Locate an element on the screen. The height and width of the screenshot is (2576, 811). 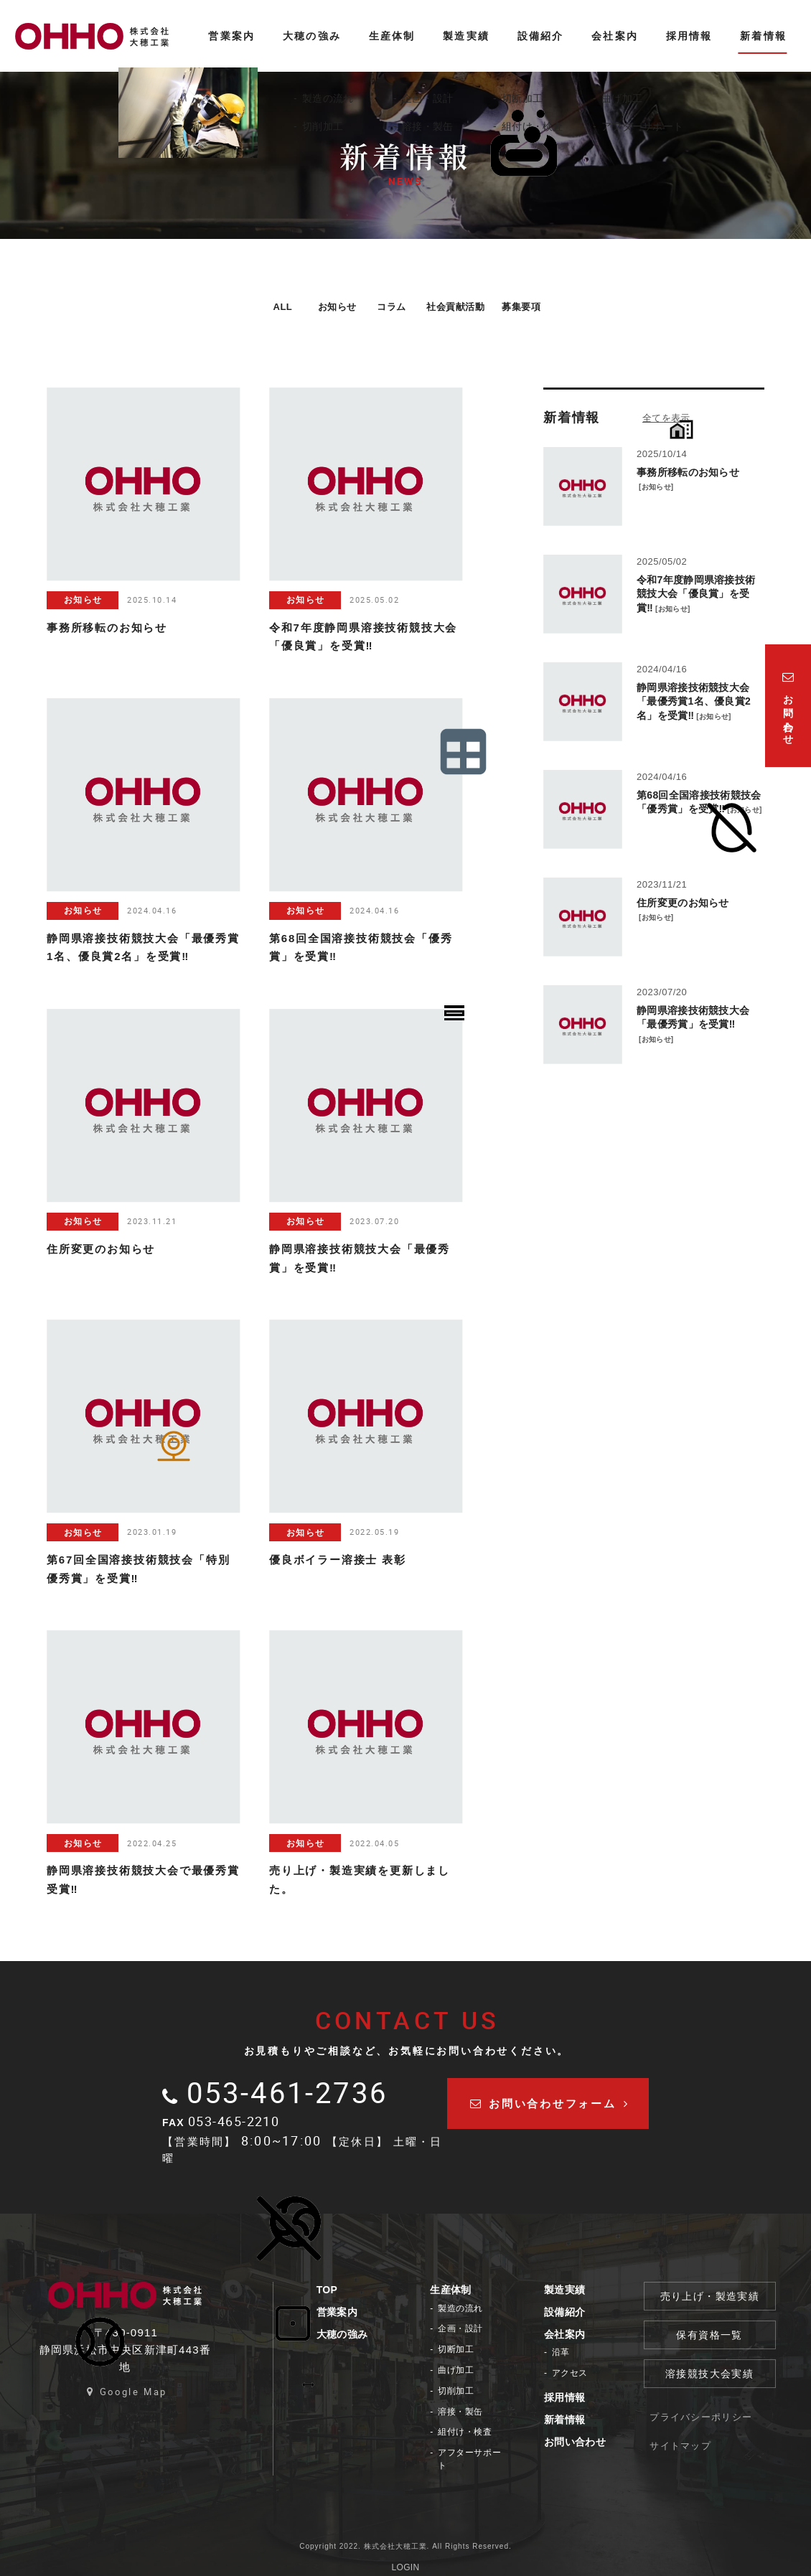
switch between home and office work modes is located at coordinates (681, 429).